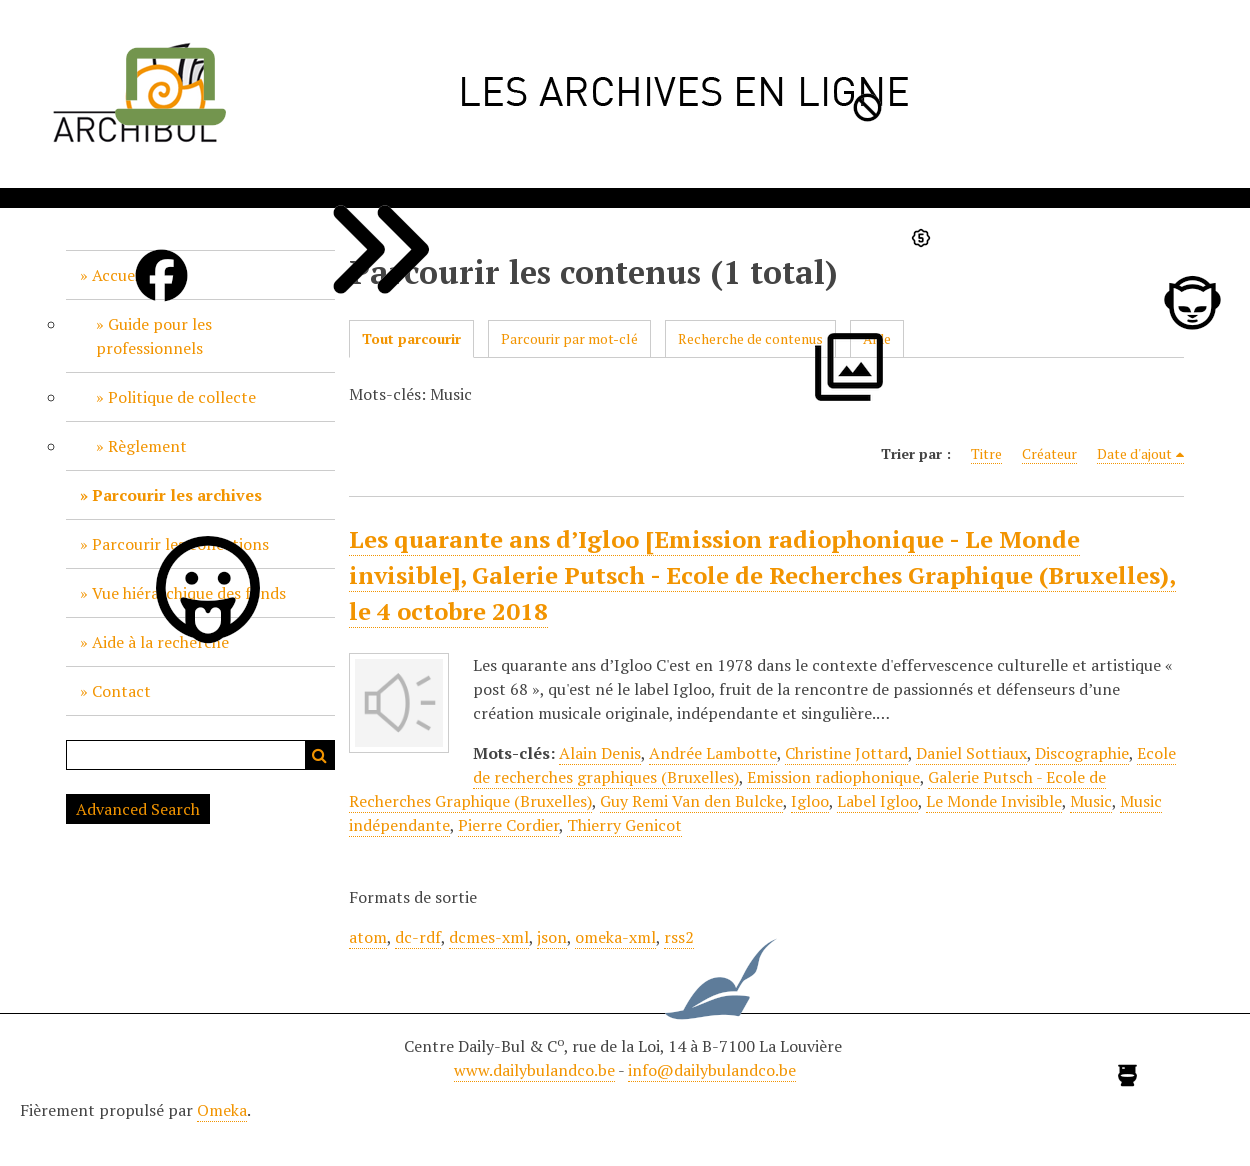  What do you see at coordinates (867, 107) in the screenshot?
I see `cancel or abort current action` at bounding box center [867, 107].